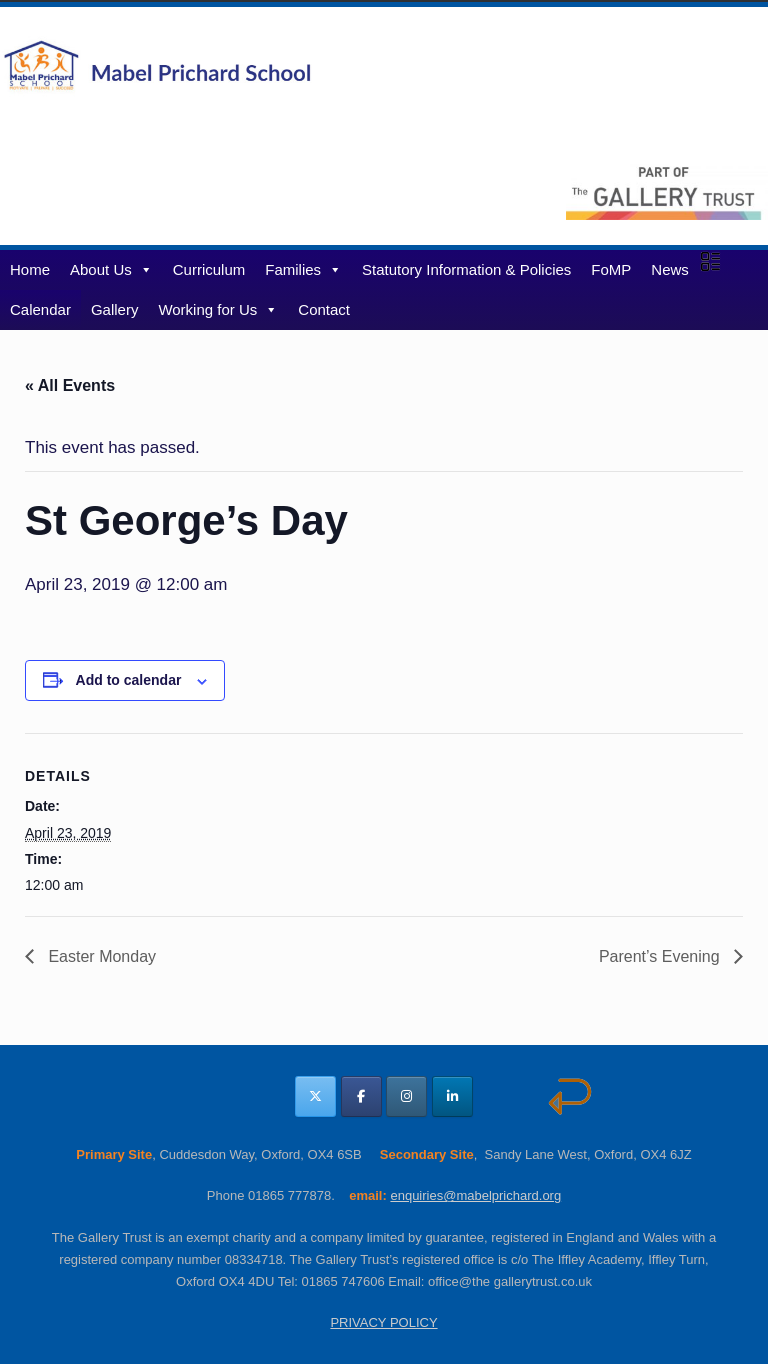 The height and width of the screenshot is (1364, 768). What do you see at coordinates (570, 1095) in the screenshot?
I see `undo last action` at bounding box center [570, 1095].